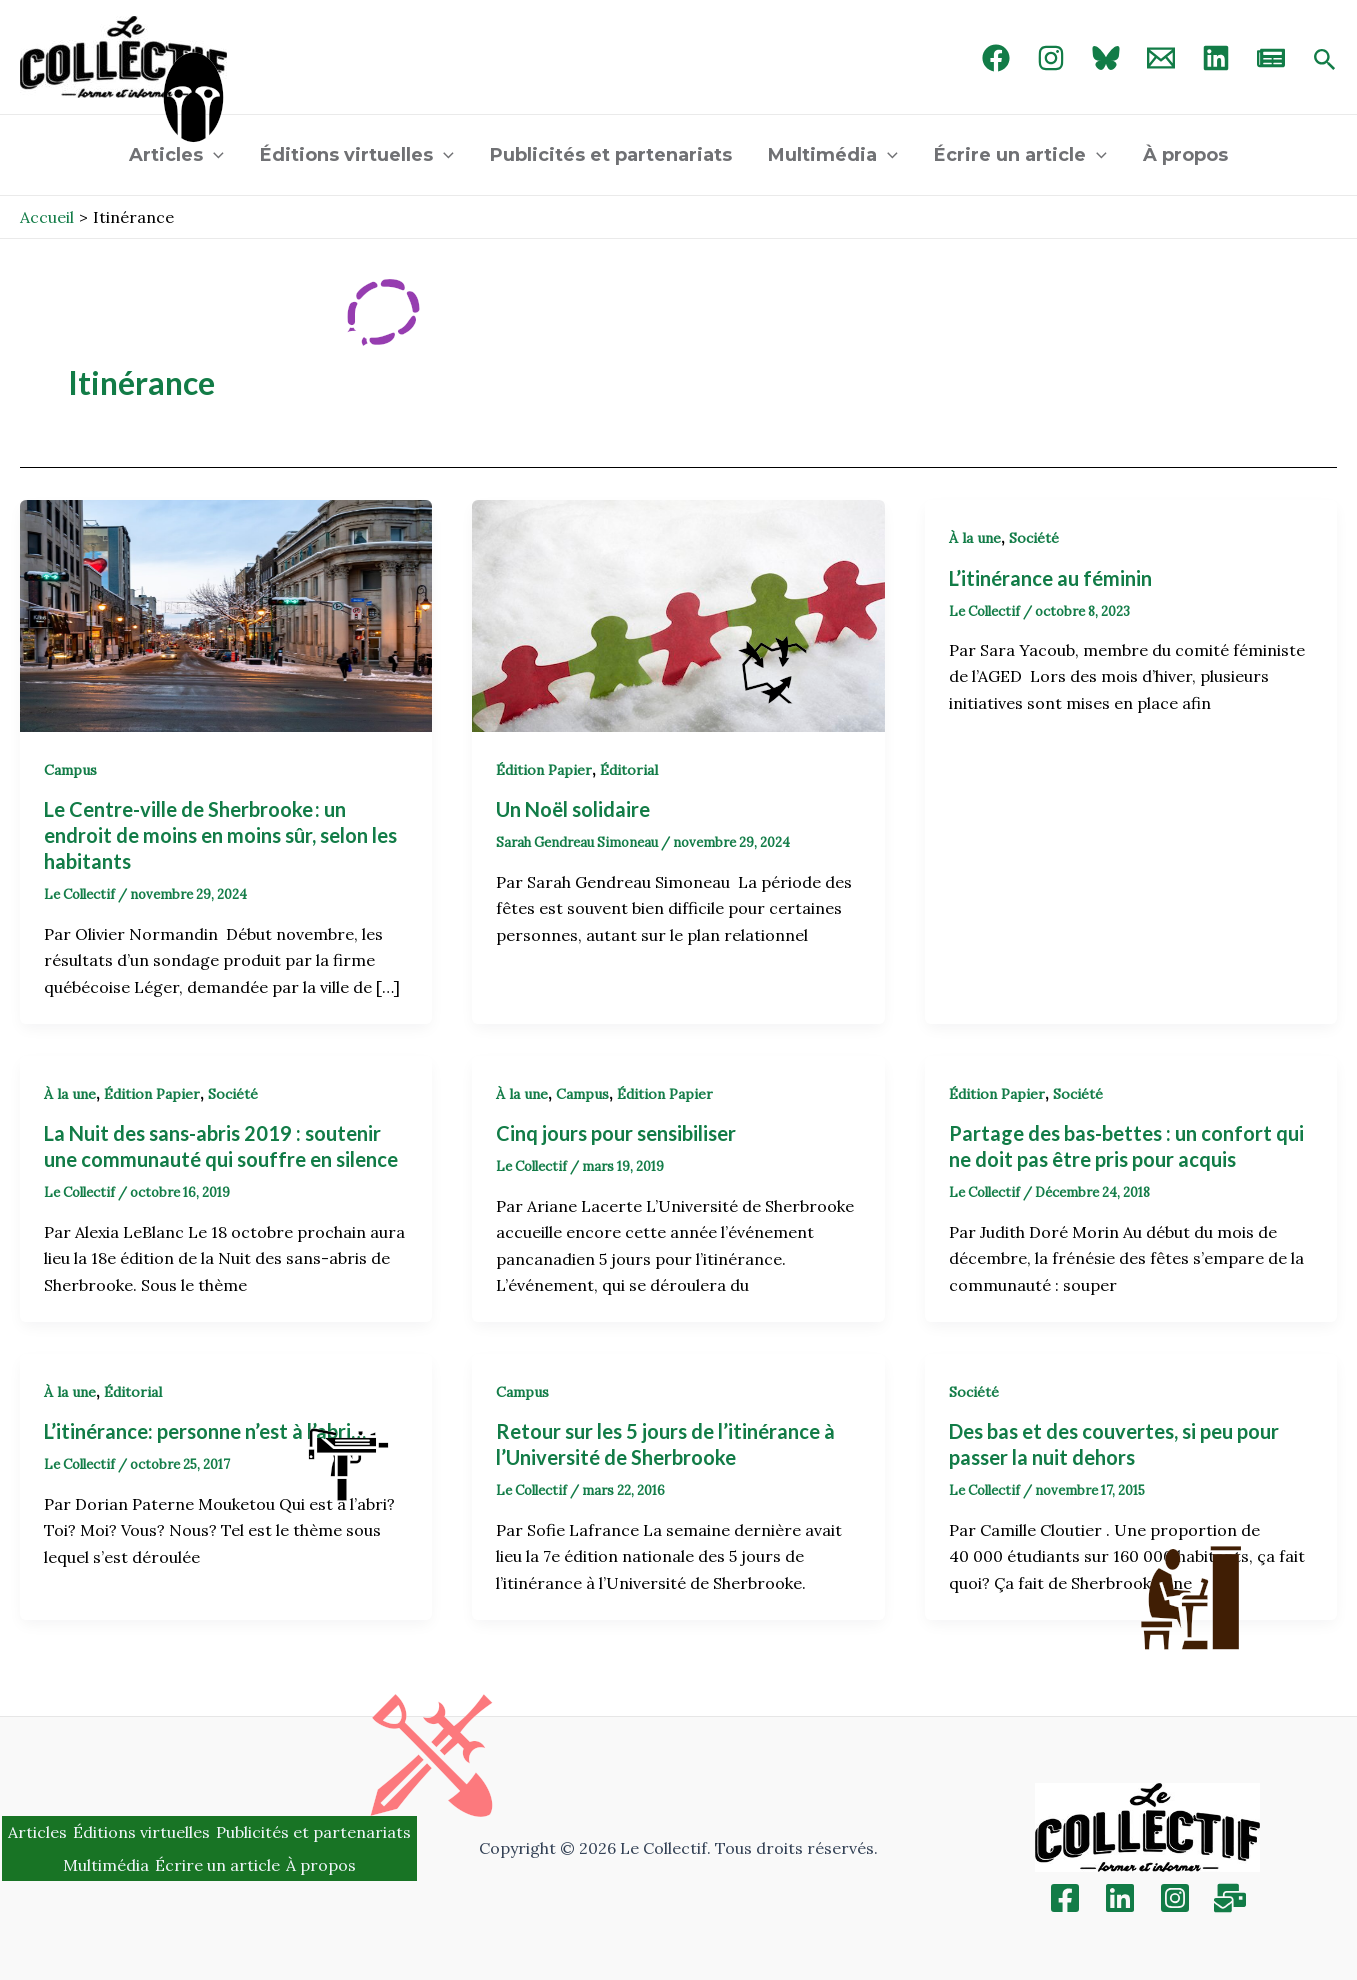 This screenshot has height=1980, width=1357. Describe the element at coordinates (772, 669) in the screenshot. I see `indicates territory expansion or takeover in strategy games` at that location.